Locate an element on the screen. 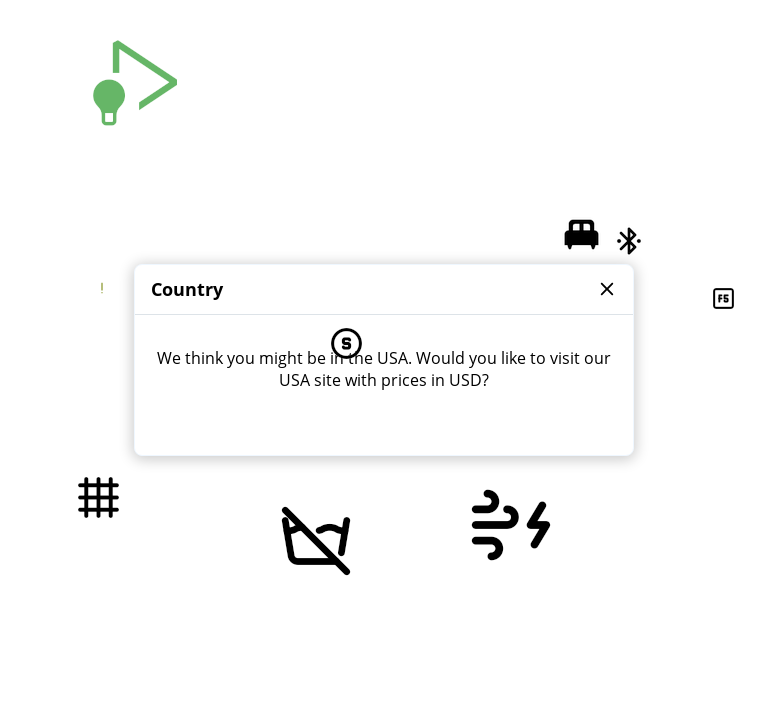 The height and width of the screenshot is (720, 768). select single bed room option is located at coordinates (581, 234).